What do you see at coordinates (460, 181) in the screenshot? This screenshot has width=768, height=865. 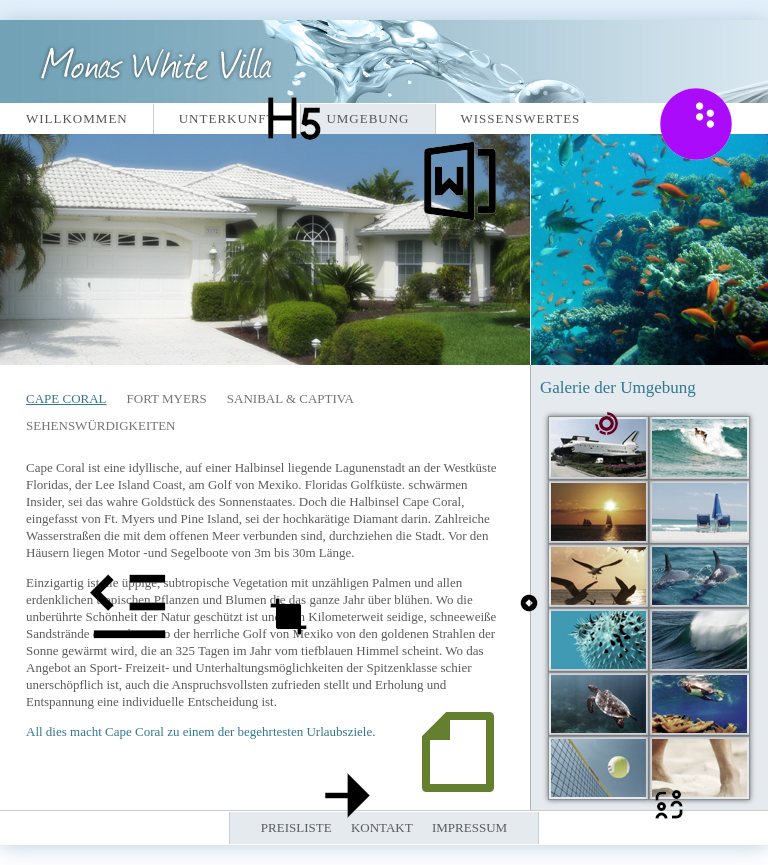 I see `open a Microsoft Word document` at bounding box center [460, 181].